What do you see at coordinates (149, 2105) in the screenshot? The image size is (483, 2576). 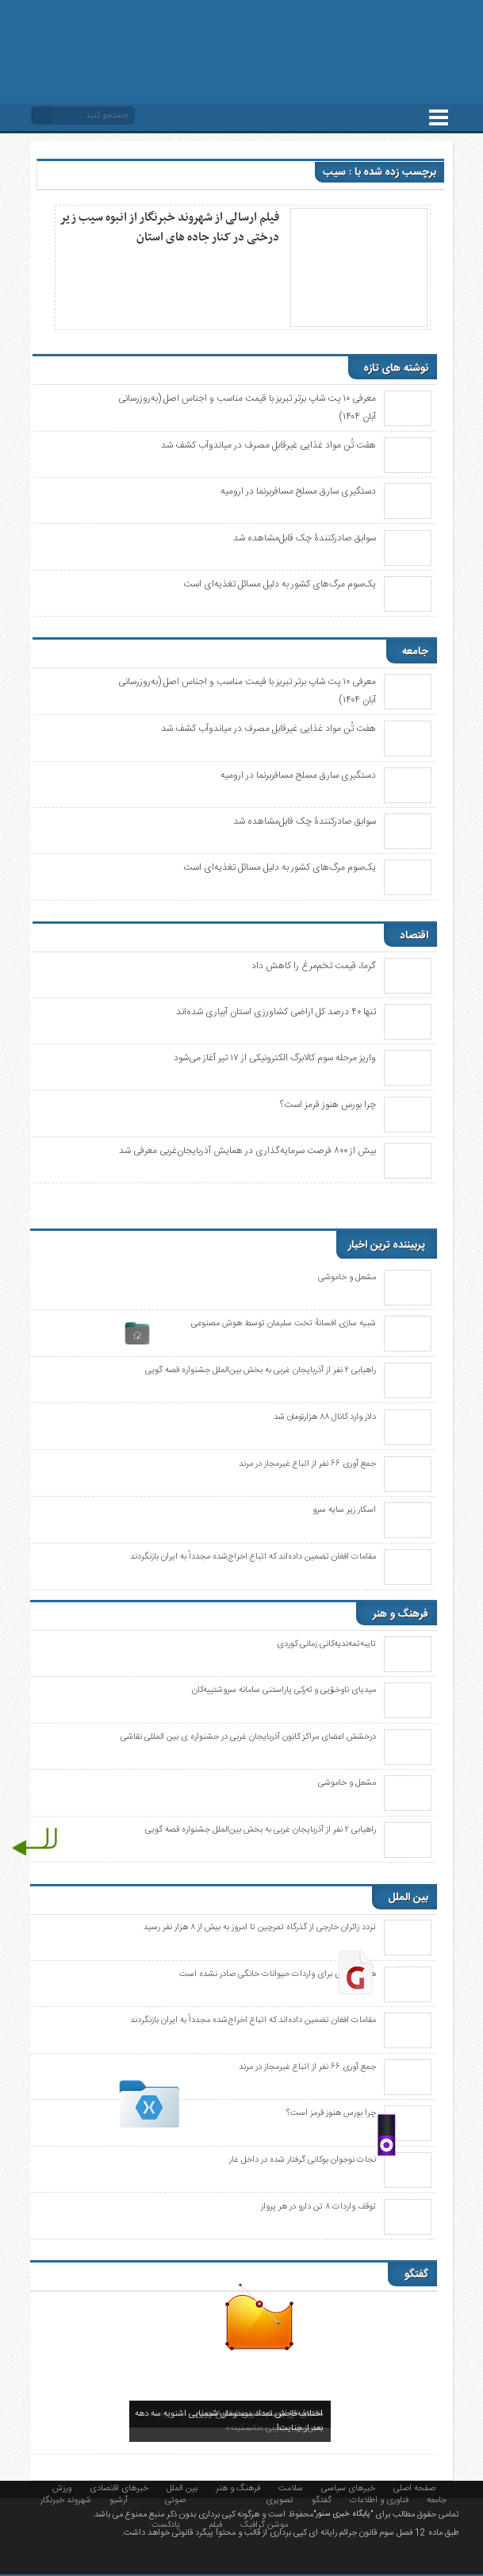 I see `open Xamarin project files folder` at bounding box center [149, 2105].